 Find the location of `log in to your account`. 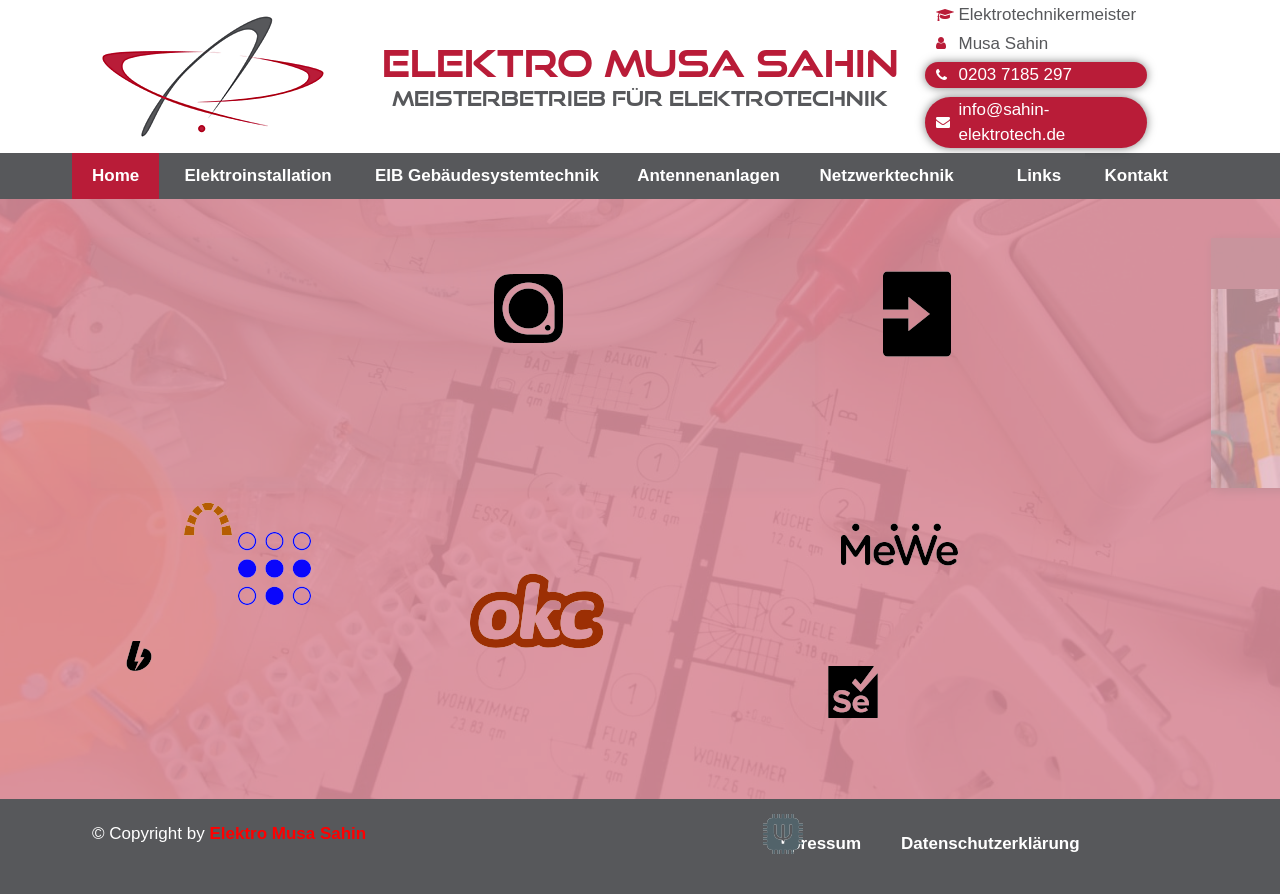

log in to your account is located at coordinates (917, 314).